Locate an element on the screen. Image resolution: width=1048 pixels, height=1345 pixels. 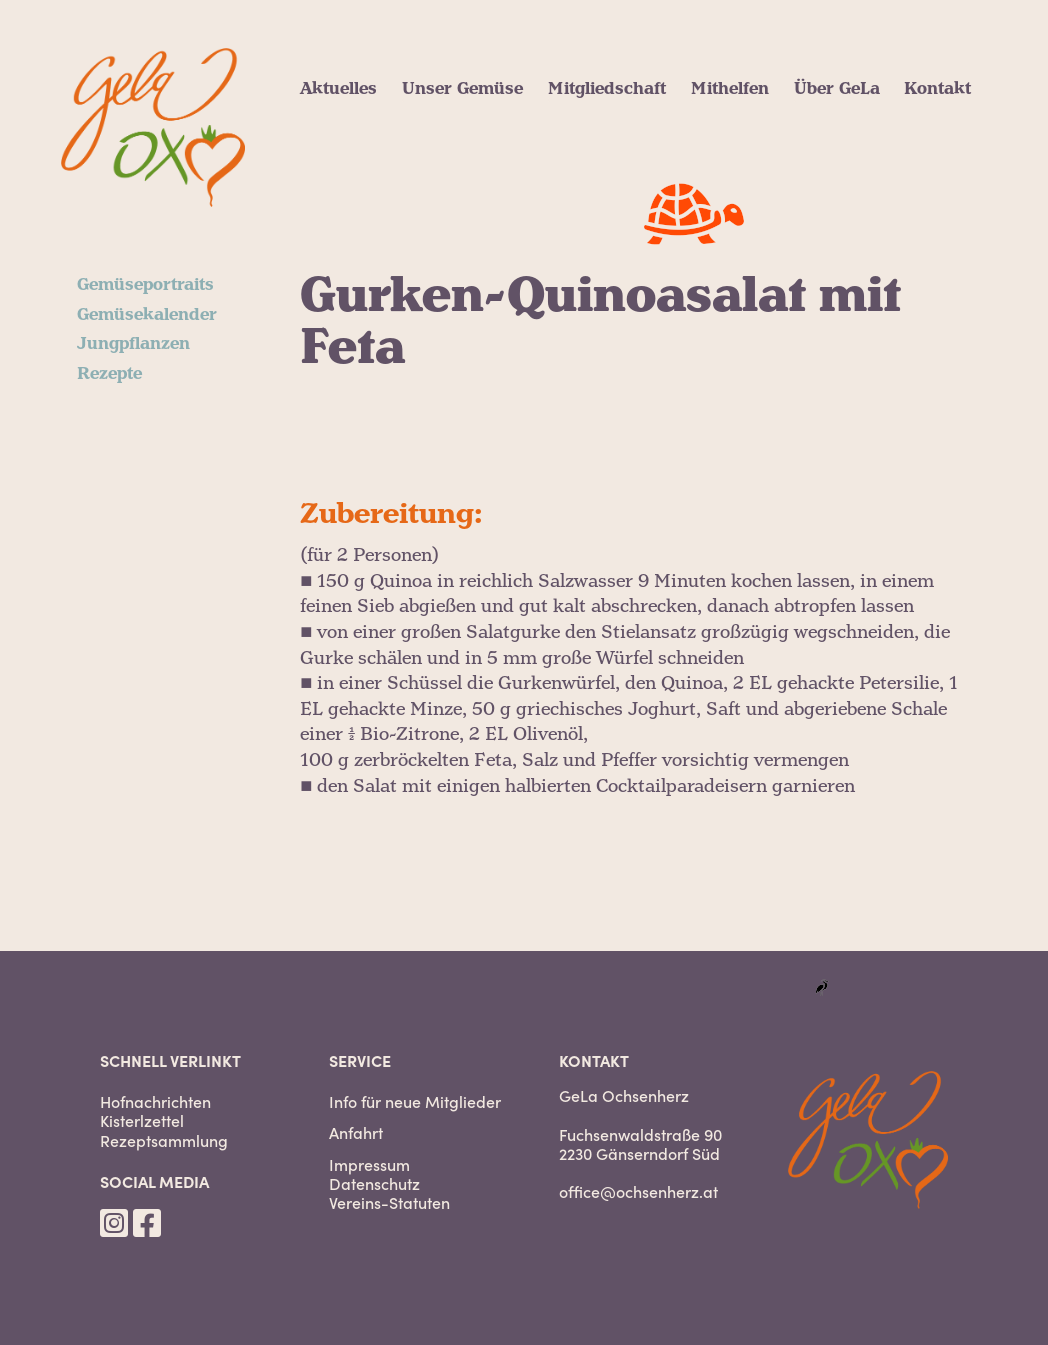
indicates slow speed or processing mode is located at coordinates (694, 214).